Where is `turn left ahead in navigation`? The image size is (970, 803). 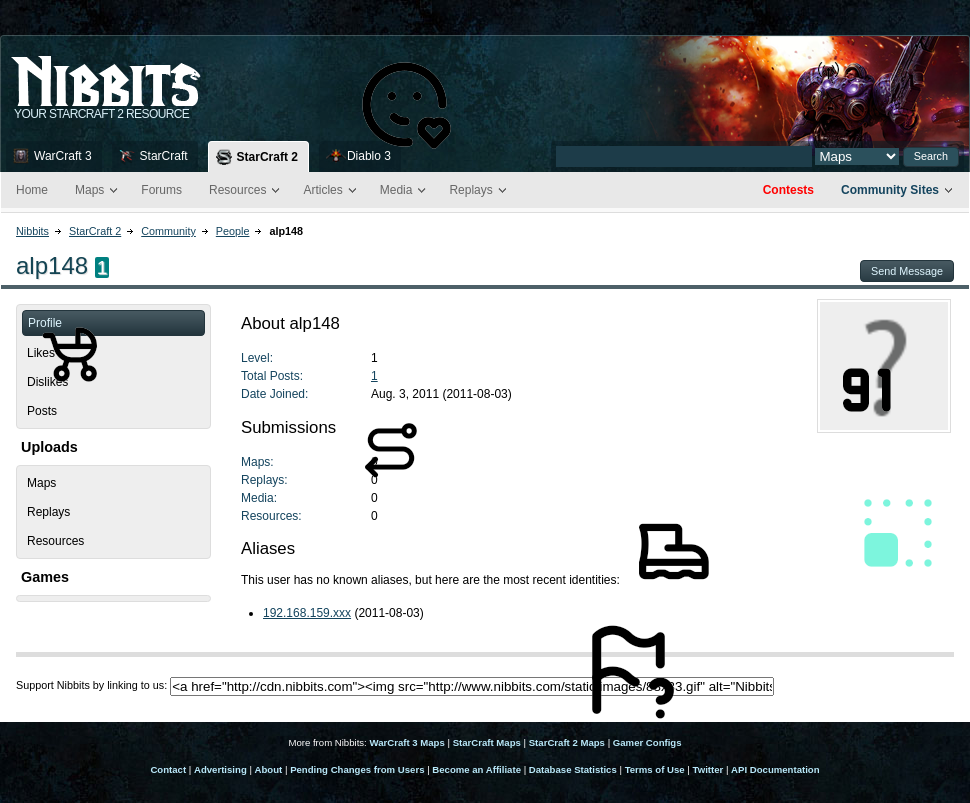
turn left ahead in navigation is located at coordinates (391, 449).